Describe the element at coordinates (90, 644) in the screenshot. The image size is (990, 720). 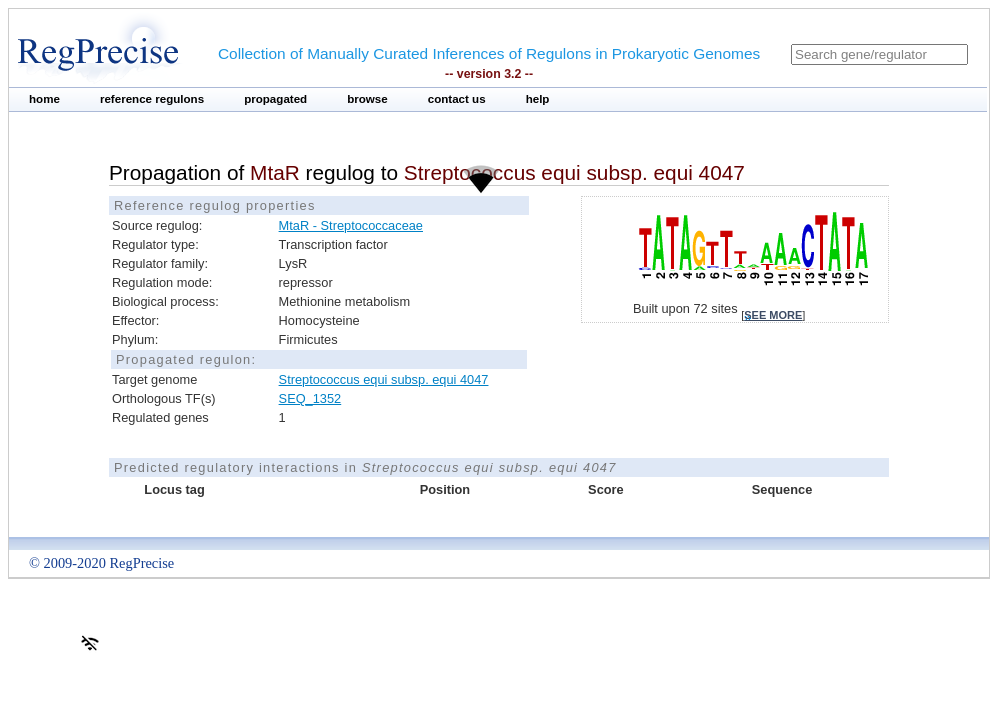
I see `indicates wifi is disabled or unavailable` at that location.